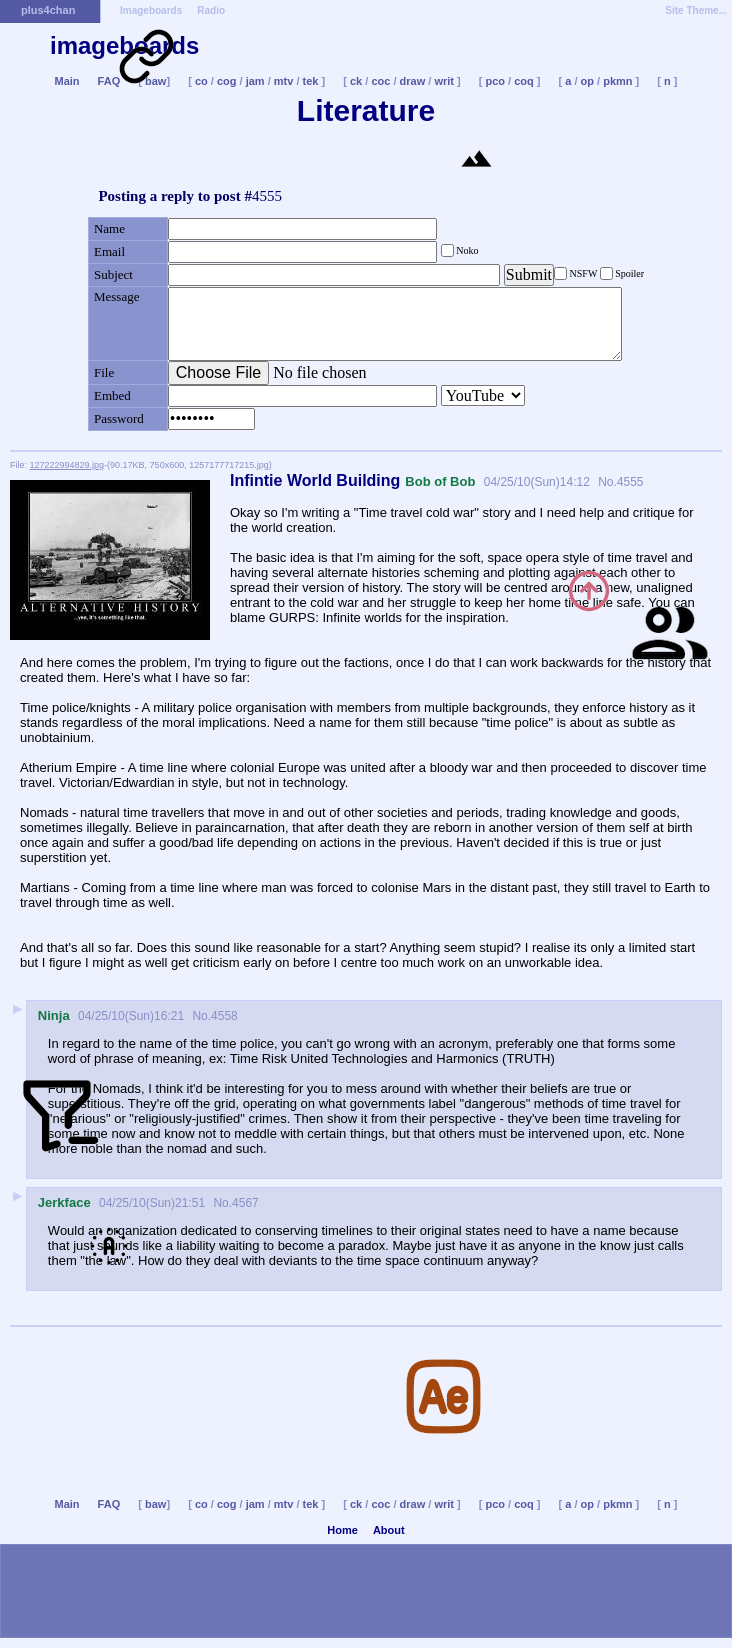 The width and height of the screenshot is (732, 1648). Describe the element at coordinates (146, 56) in the screenshot. I see `copy or share a link` at that location.